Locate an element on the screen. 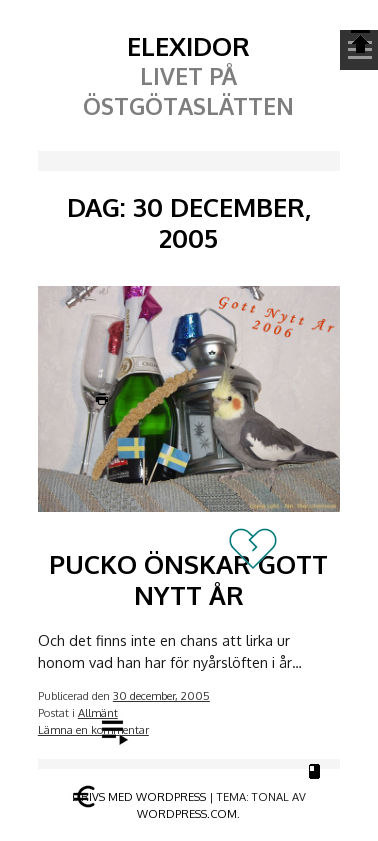  play all items in a playlist is located at coordinates (116, 731).